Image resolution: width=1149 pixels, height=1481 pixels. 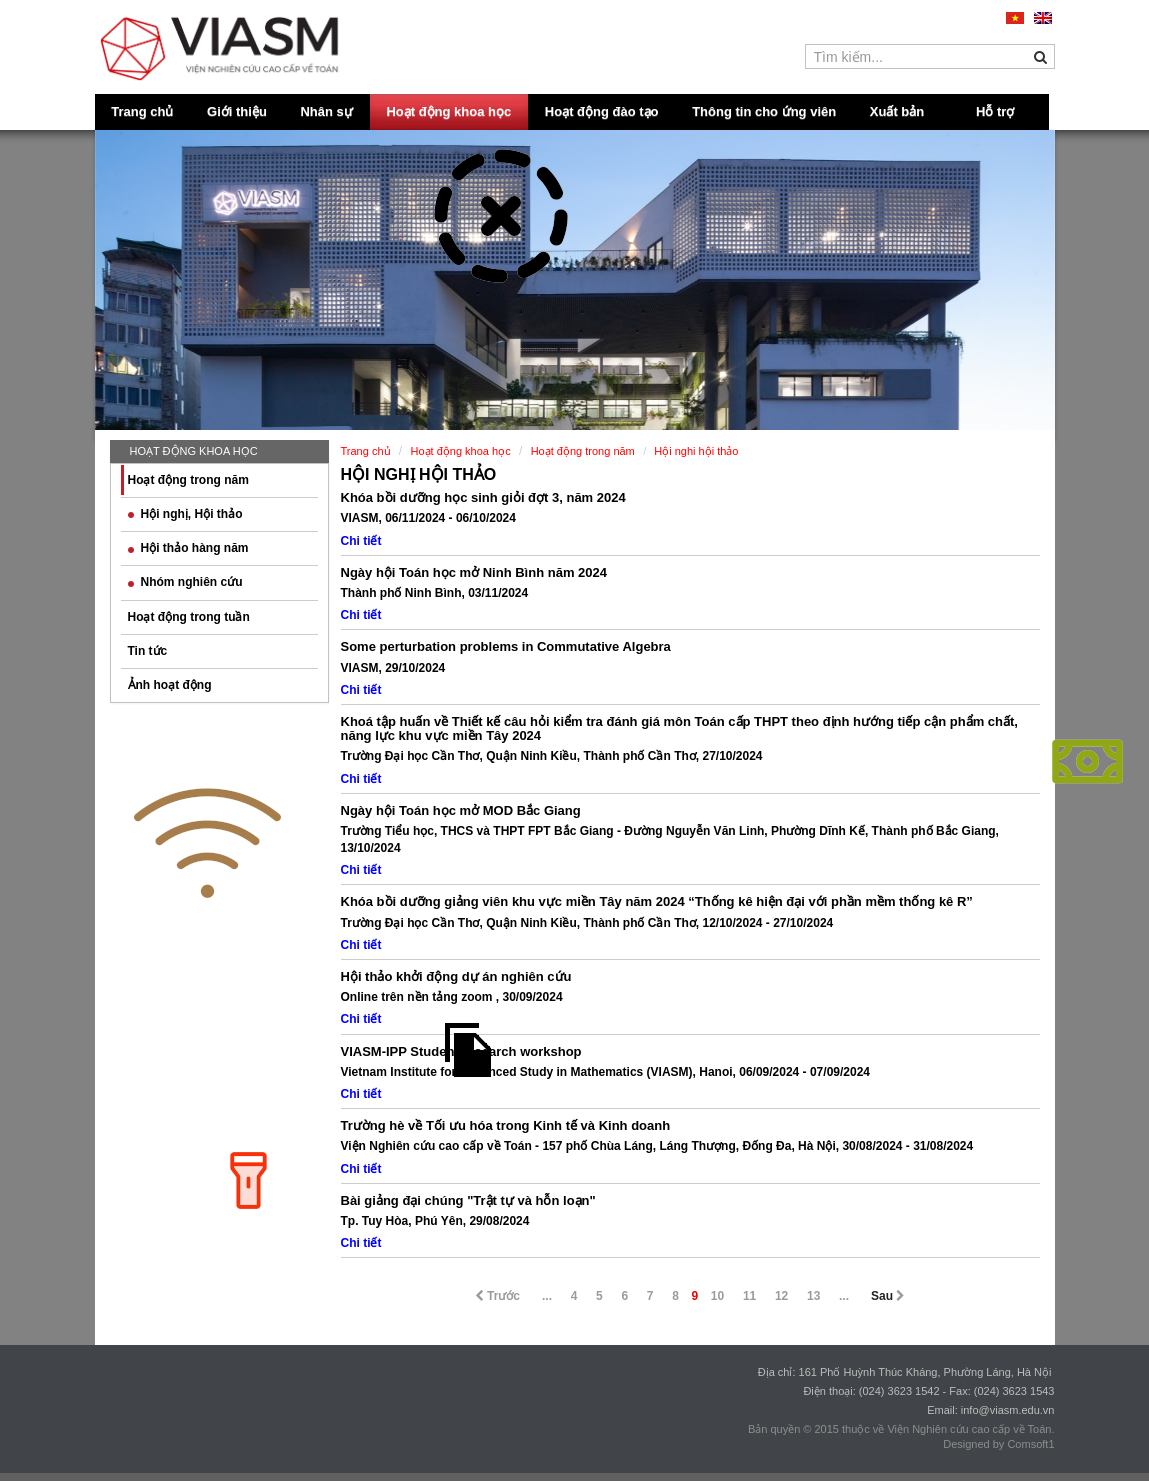 What do you see at coordinates (207, 840) in the screenshot?
I see `strong wifi signal strength` at bounding box center [207, 840].